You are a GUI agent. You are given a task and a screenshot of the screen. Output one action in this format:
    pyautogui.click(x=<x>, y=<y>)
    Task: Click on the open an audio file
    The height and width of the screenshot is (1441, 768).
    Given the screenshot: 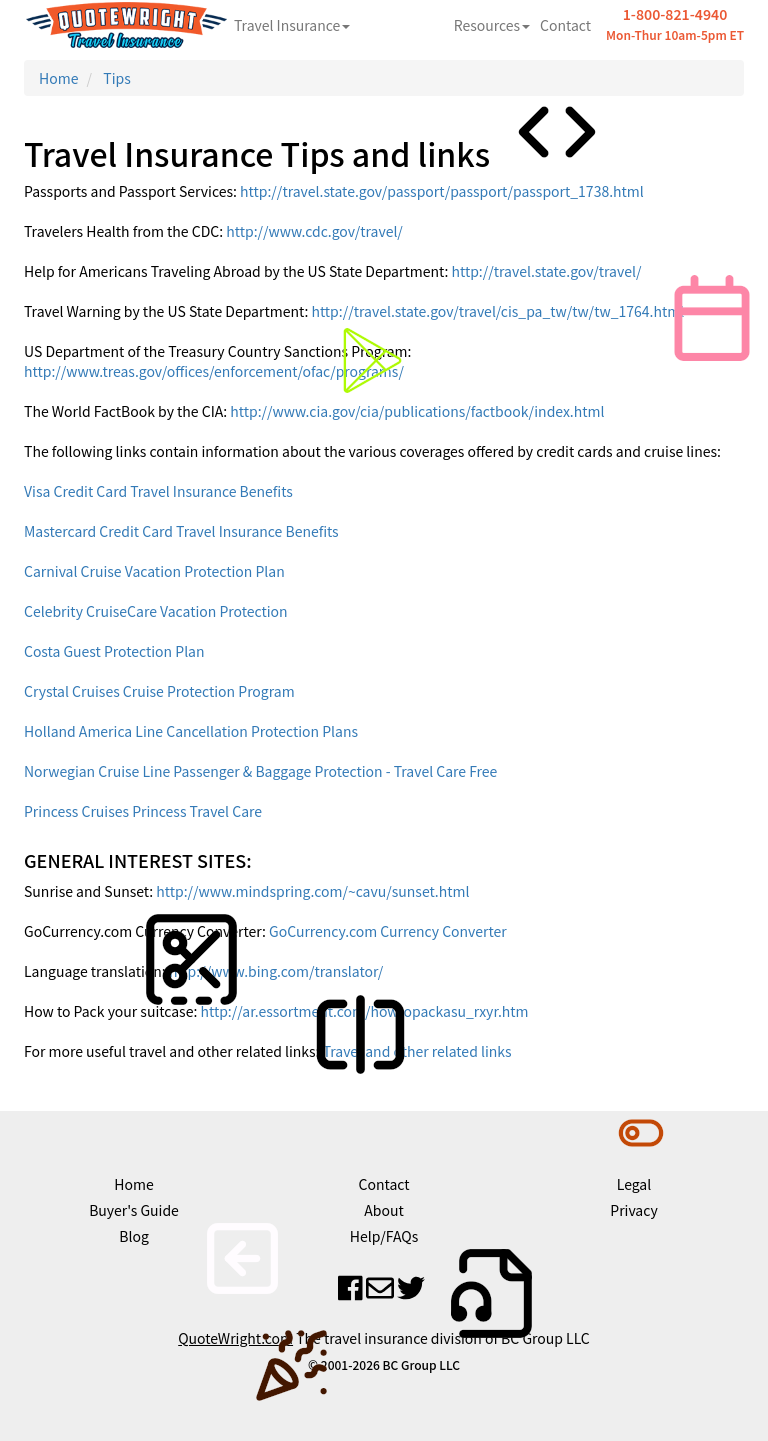 What is the action you would take?
    pyautogui.click(x=495, y=1293)
    